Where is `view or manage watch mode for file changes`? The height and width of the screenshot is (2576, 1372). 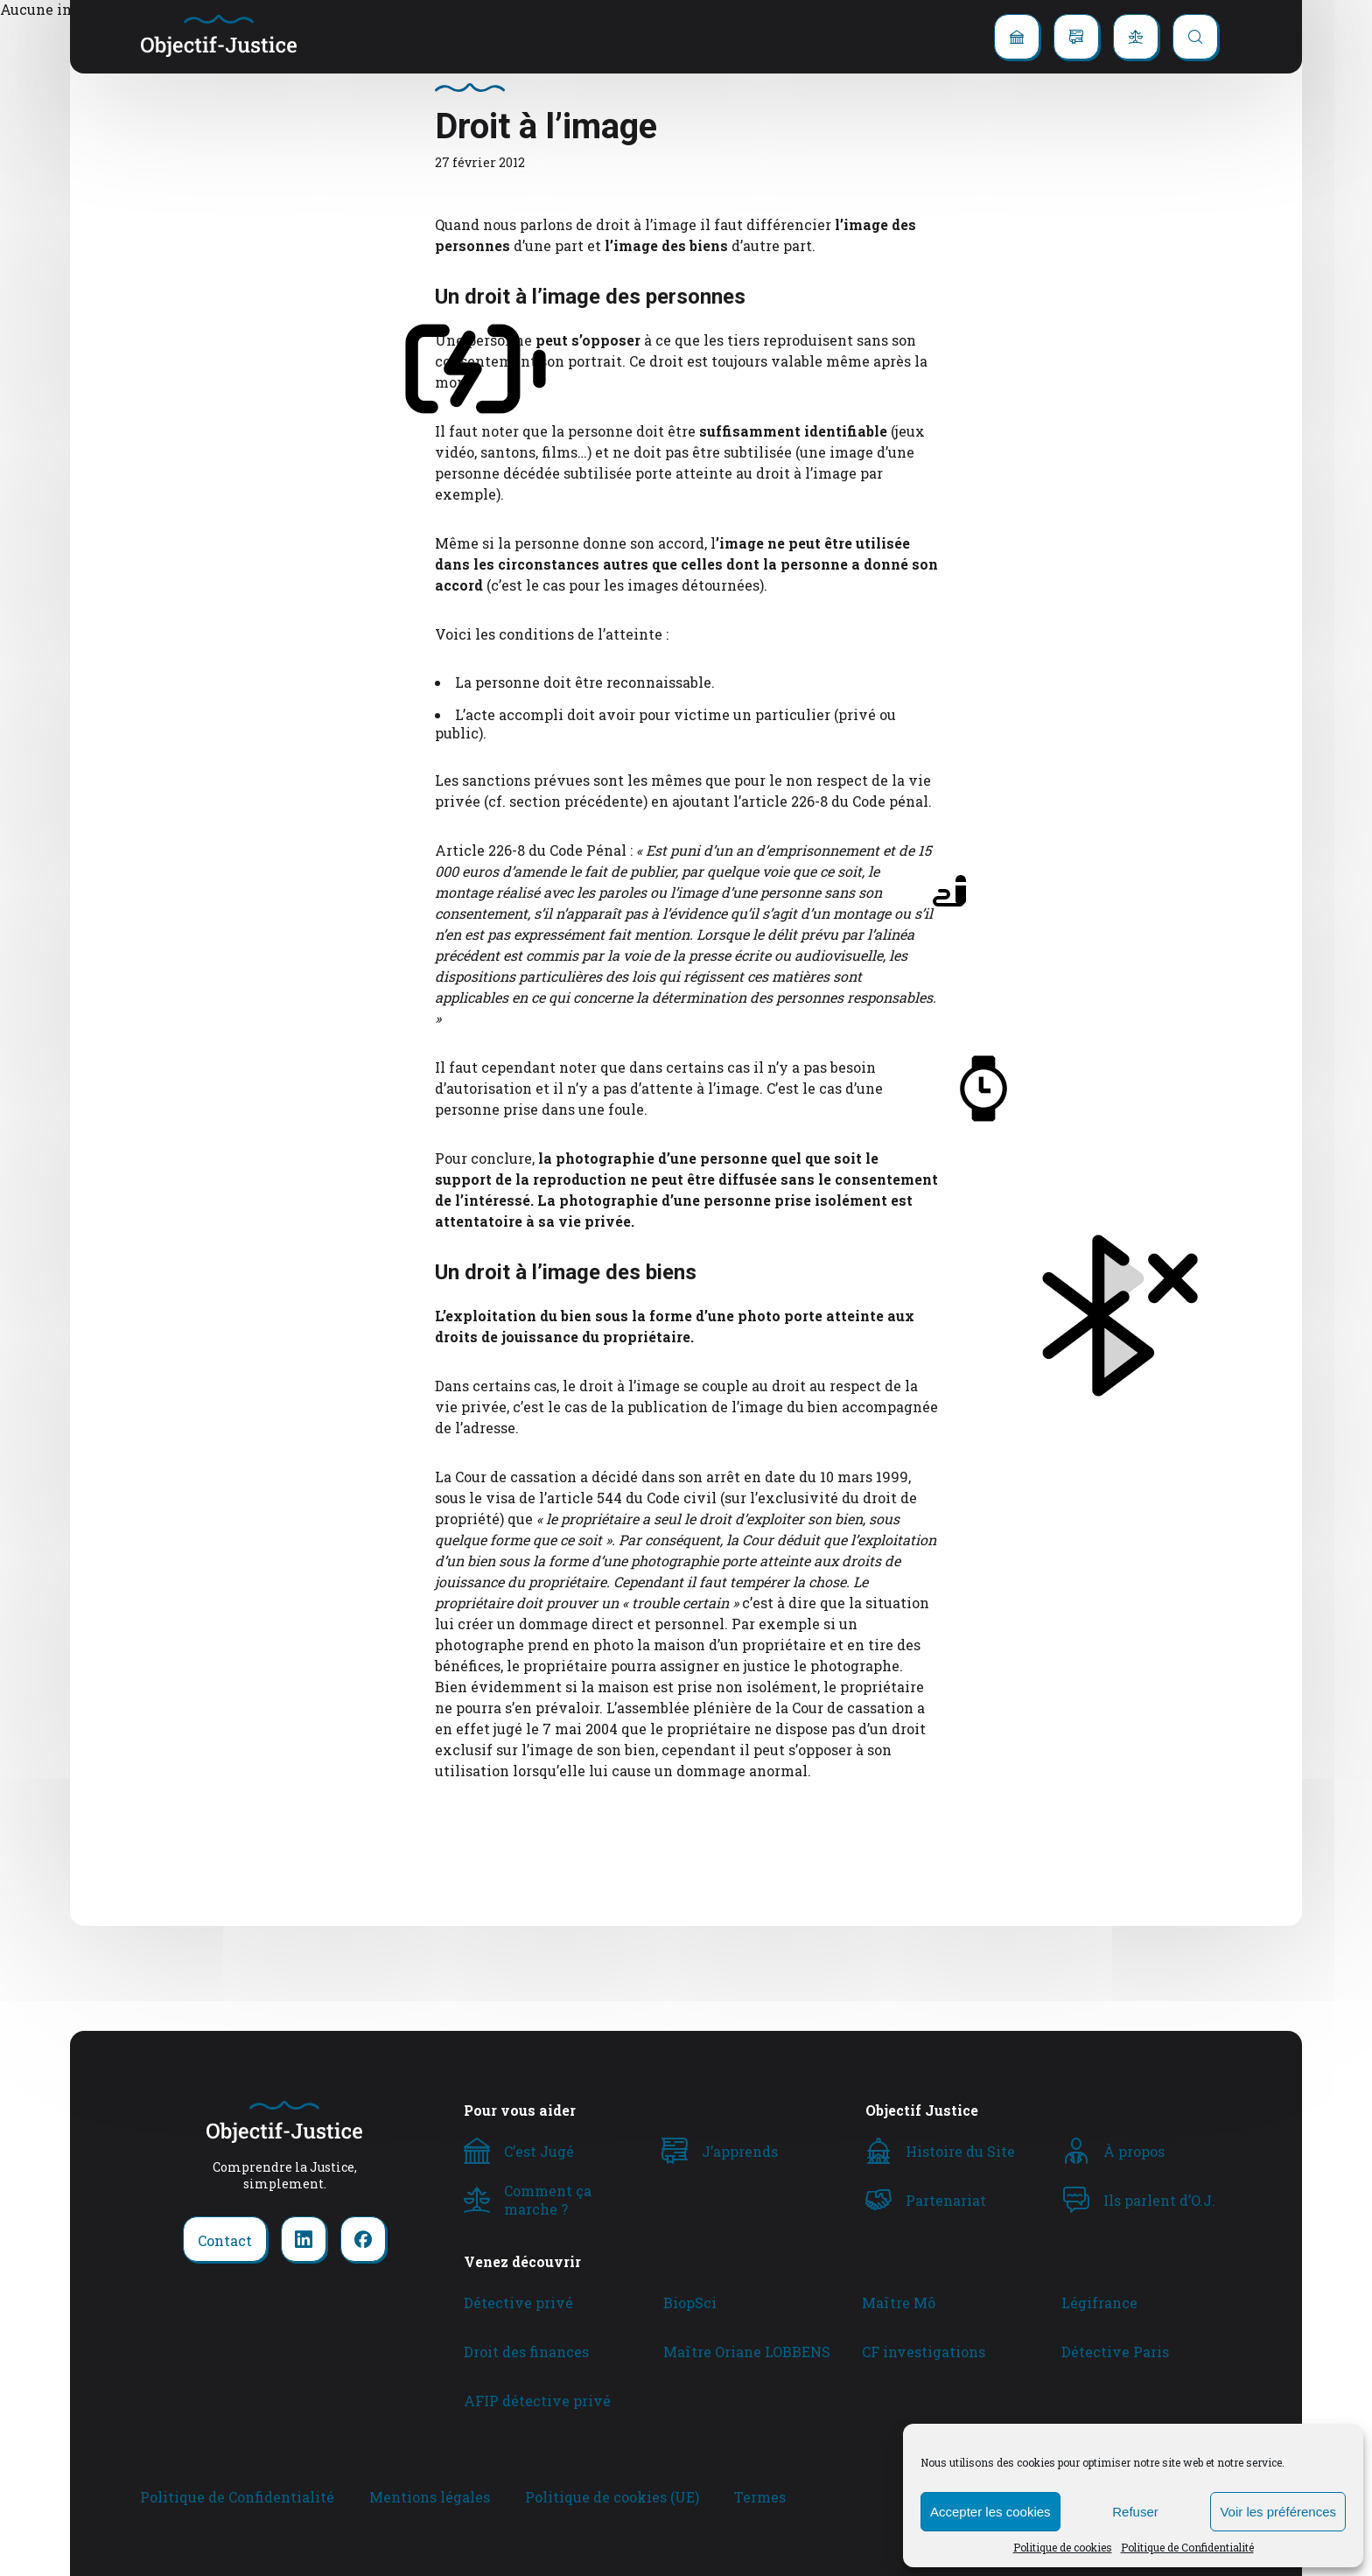
view or manage watch mode for file changes is located at coordinates (984, 1088).